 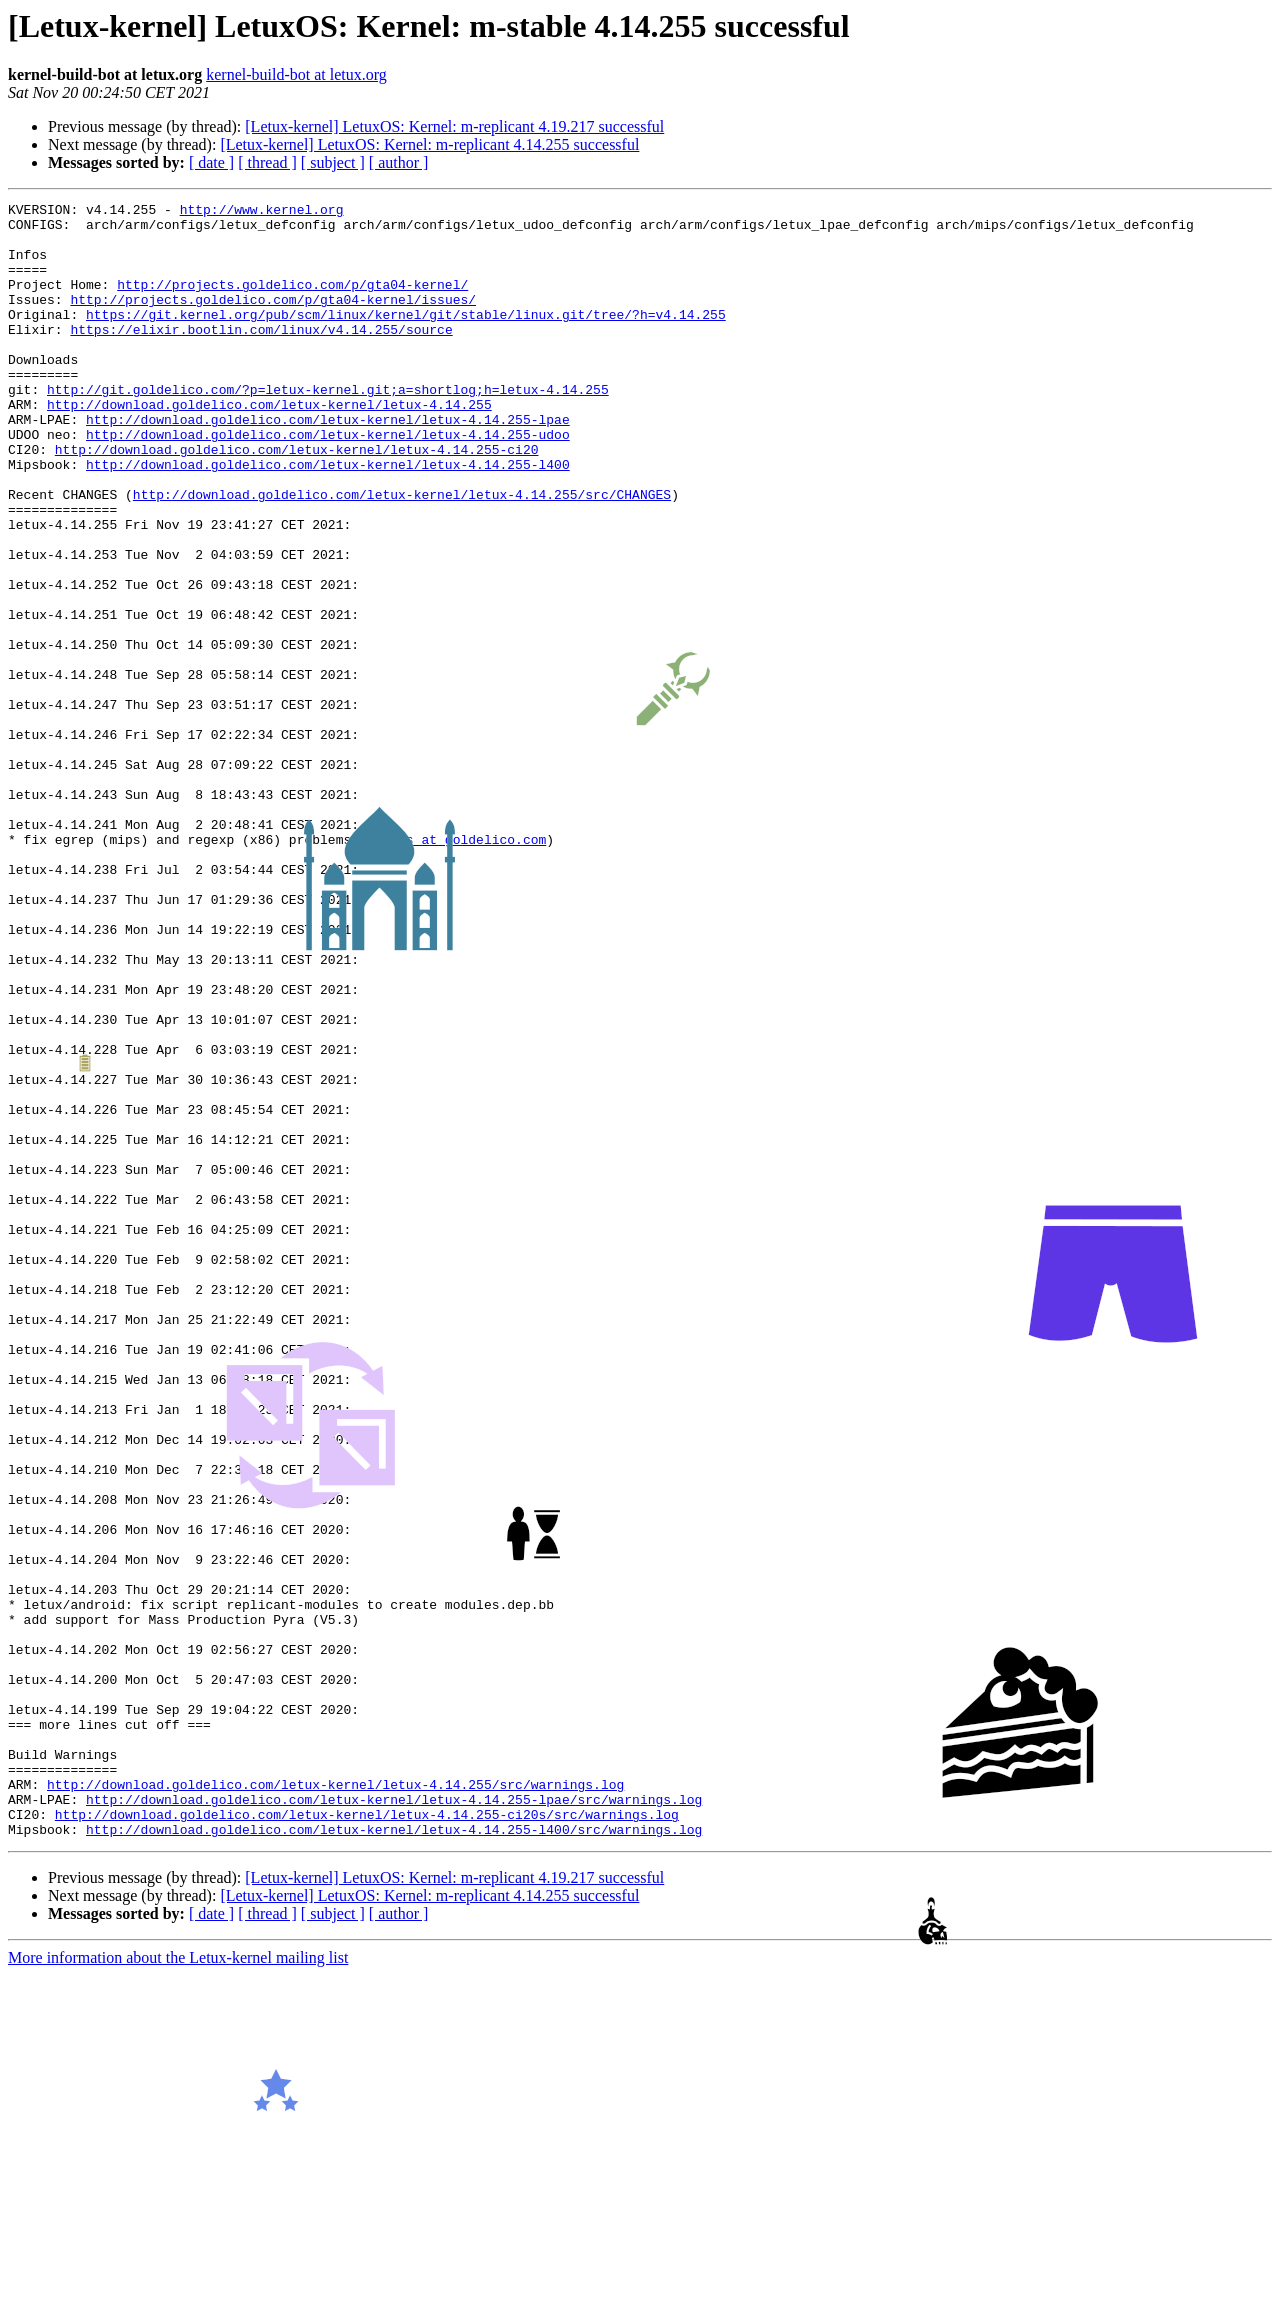 I want to click on view indian palace or taj mahal landmark, so click(x=379, y=878).